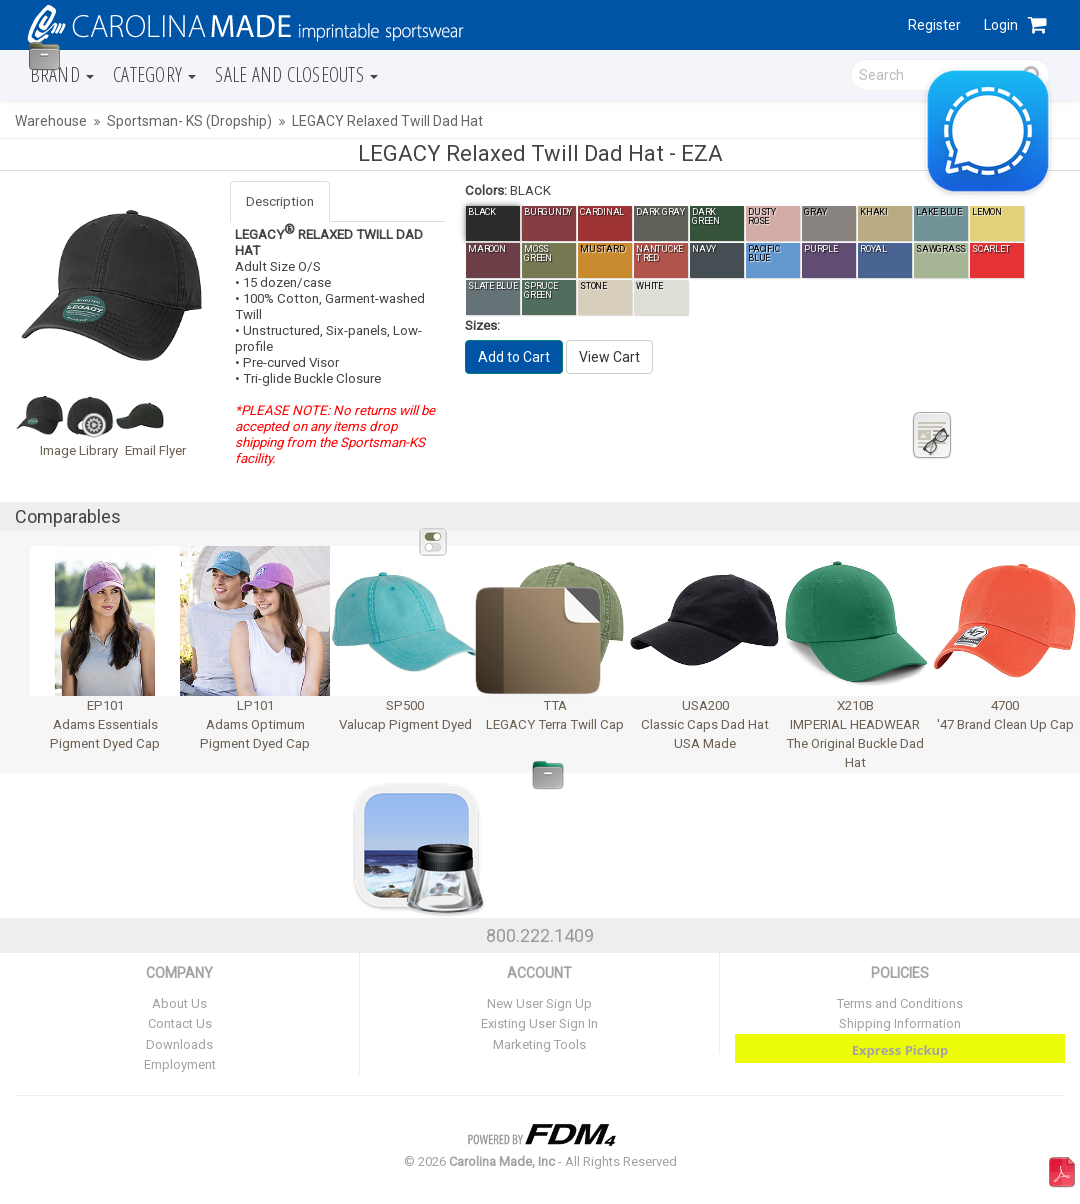 This screenshot has width=1080, height=1204. I want to click on open Signal messenger, so click(988, 131).